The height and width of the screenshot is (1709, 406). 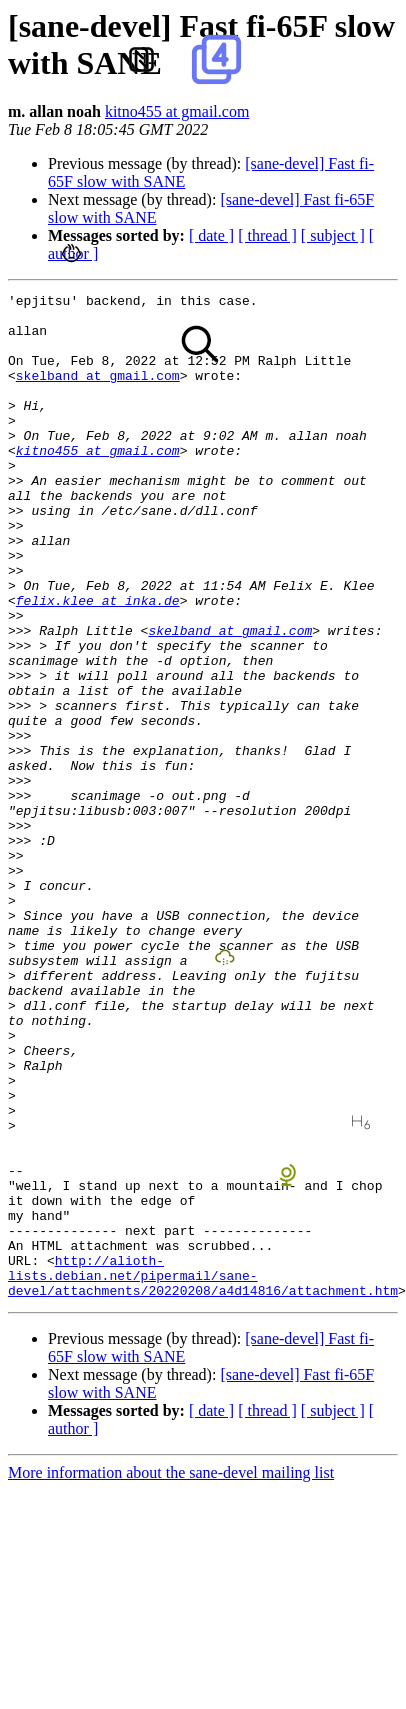 I want to click on select boy avatar or profile icon, so click(x=71, y=253).